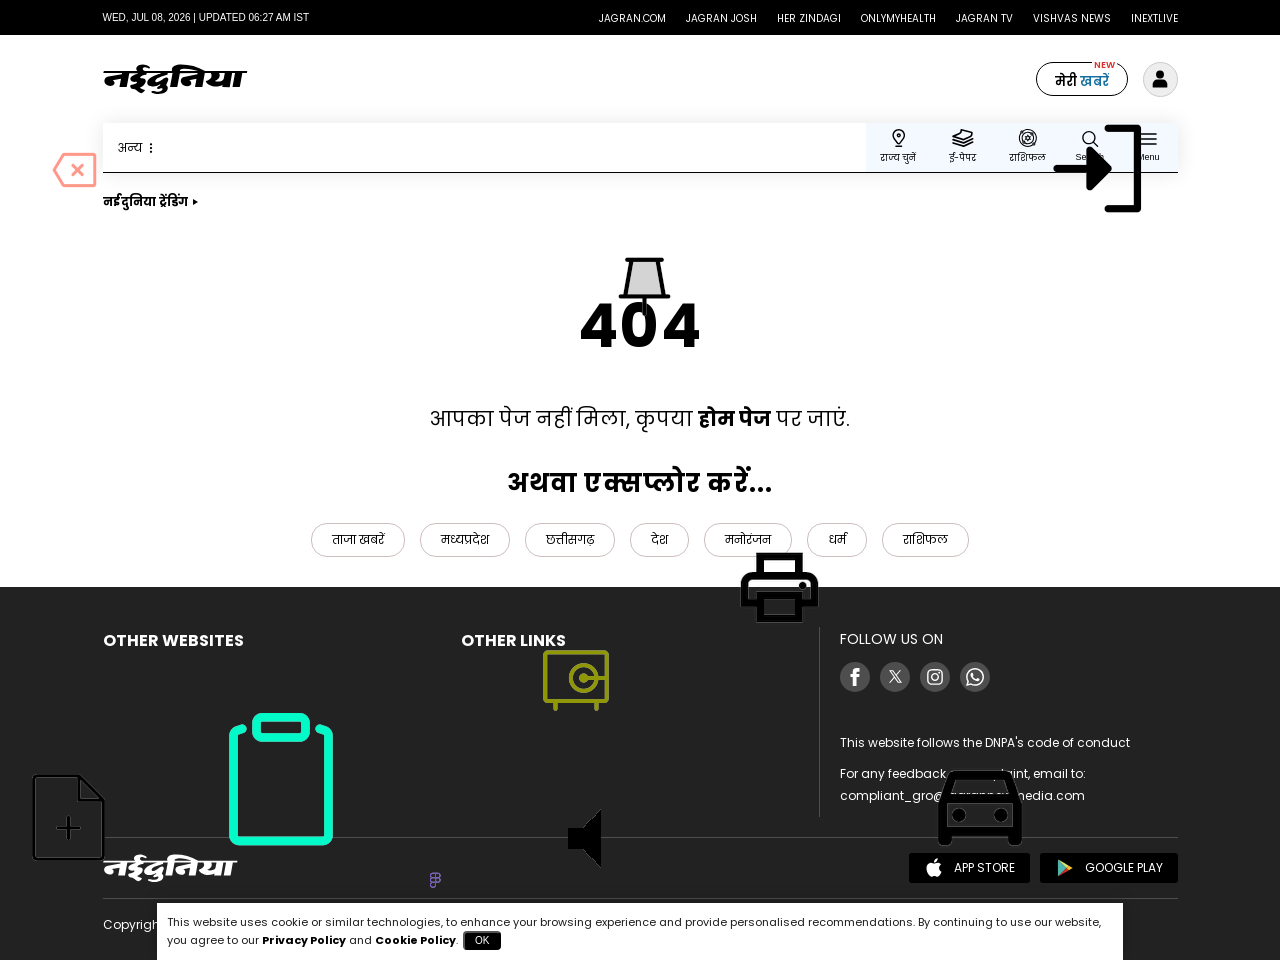 Image resolution: width=1280 pixels, height=960 pixels. Describe the element at coordinates (281, 782) in the screenshot. I see `paste copied content from clipboard` at that location.